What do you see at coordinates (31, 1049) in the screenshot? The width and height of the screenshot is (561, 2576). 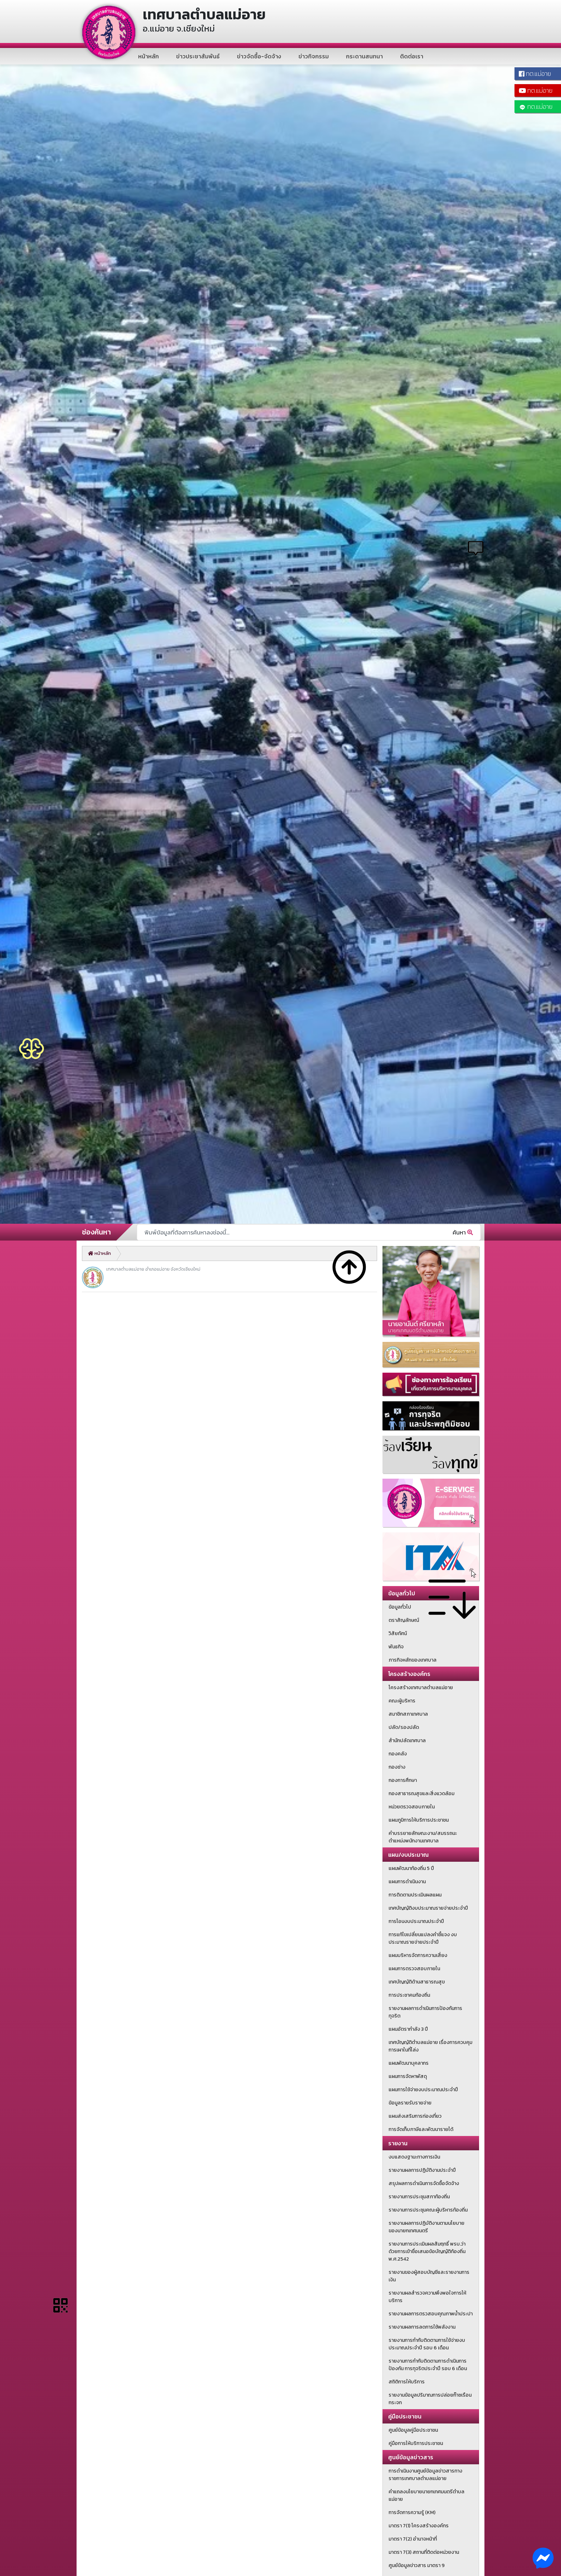 I see `access AI or smart features` at bounding box center [31, 1049].